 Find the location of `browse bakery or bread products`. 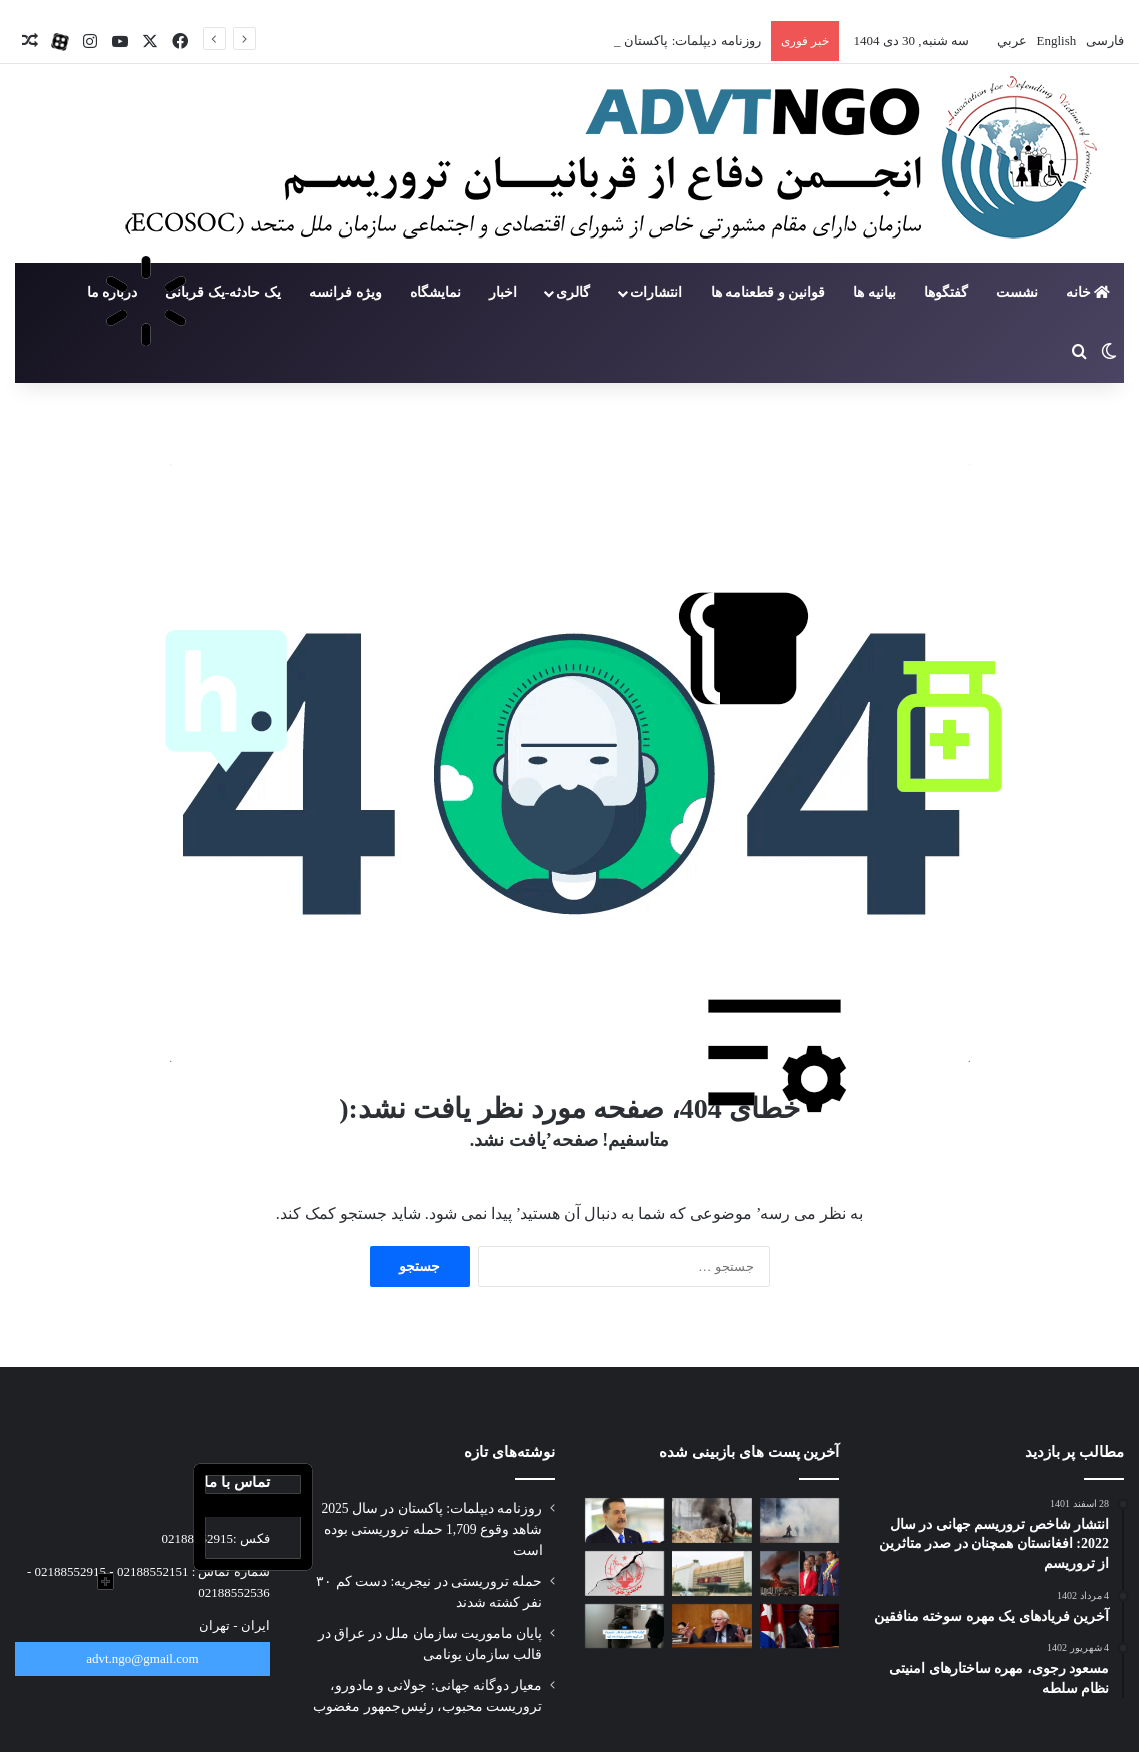

browse bakery or bread products is located at coordinates (743, 645).